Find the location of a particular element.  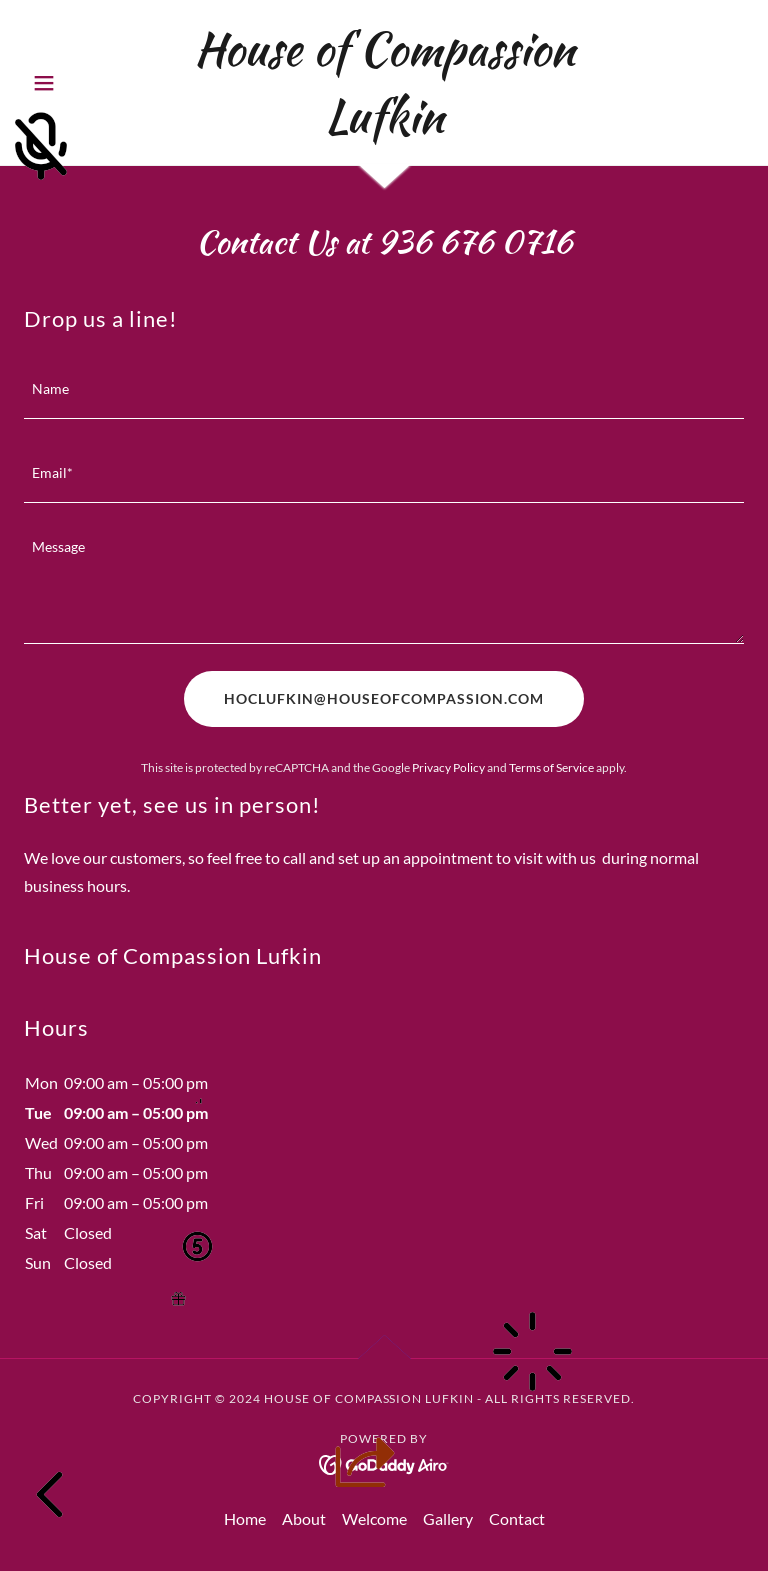

share this content is located at coordinates (365, 1460).